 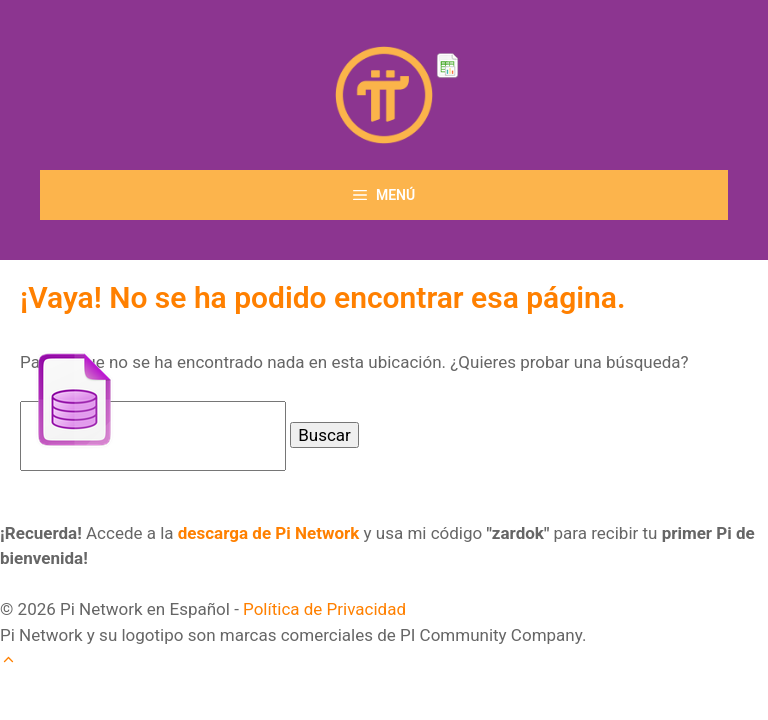 I want to click on open a spreadsheet file, so click(x=447, y=65).